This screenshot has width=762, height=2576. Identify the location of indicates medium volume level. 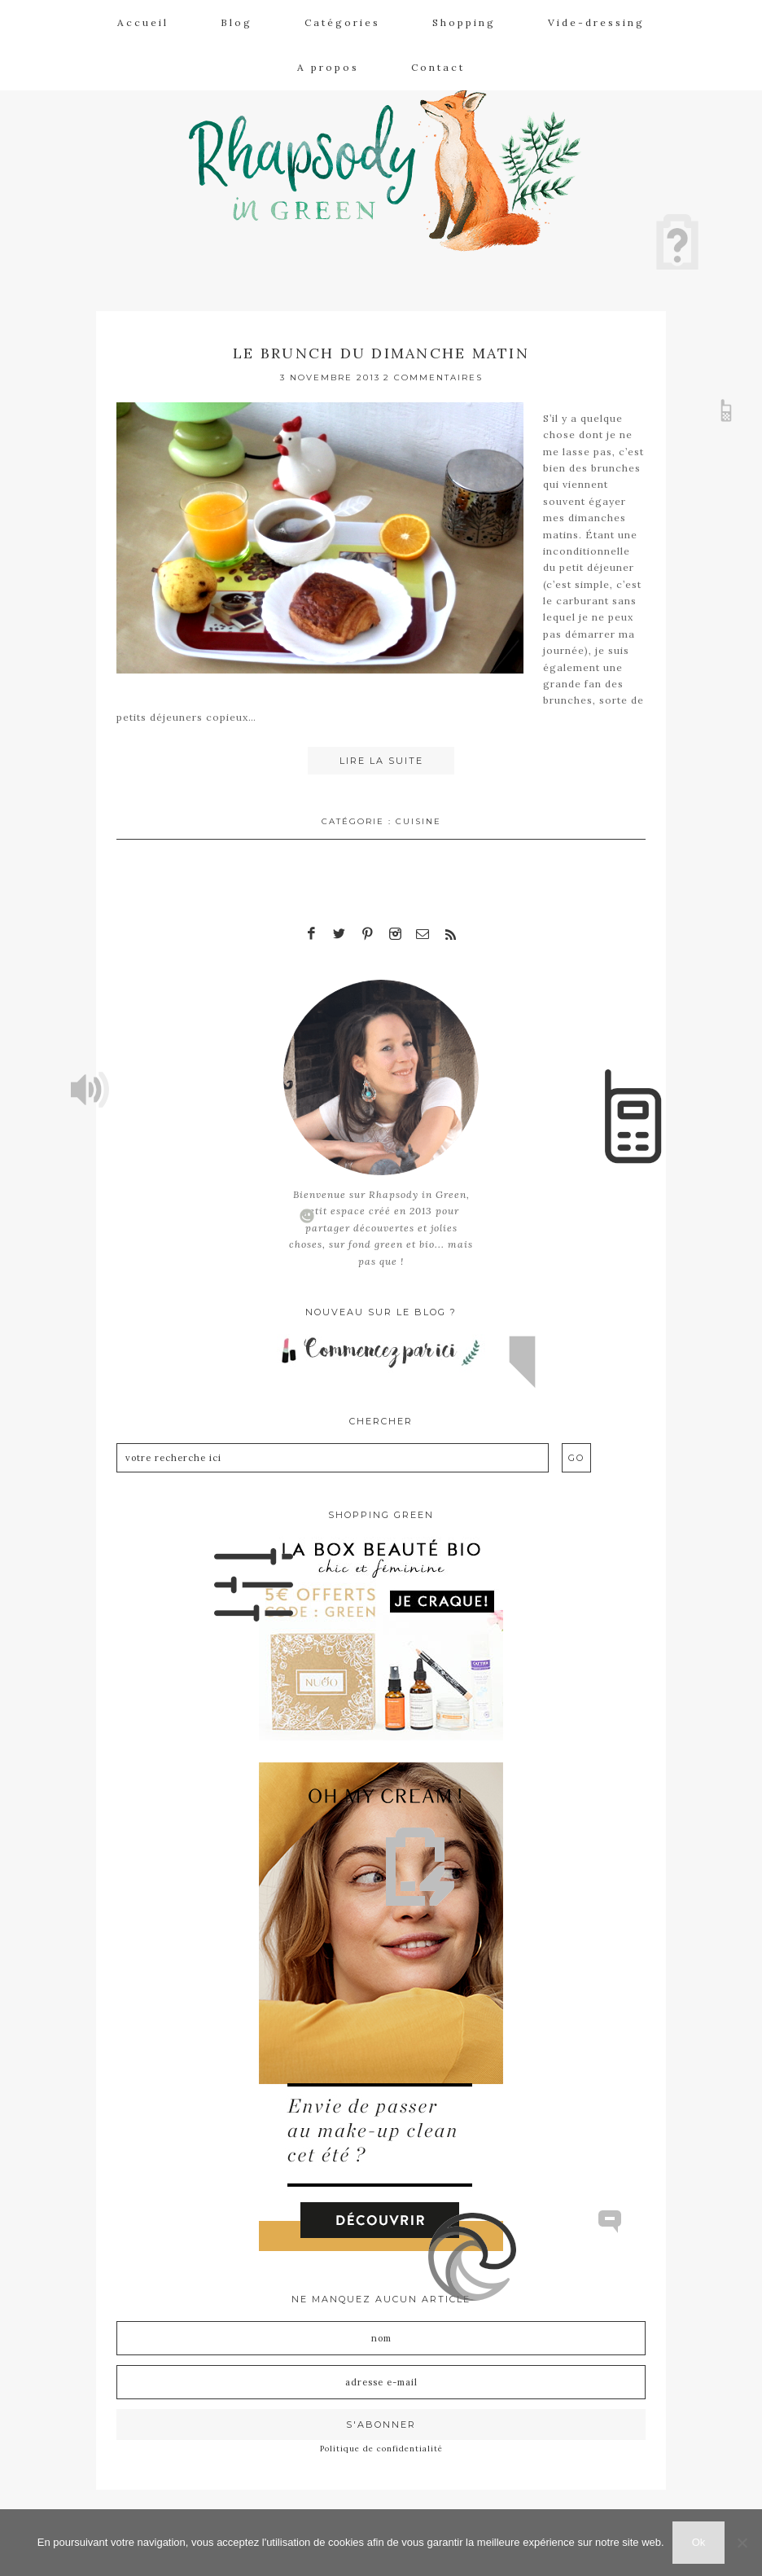
(91, 1090).